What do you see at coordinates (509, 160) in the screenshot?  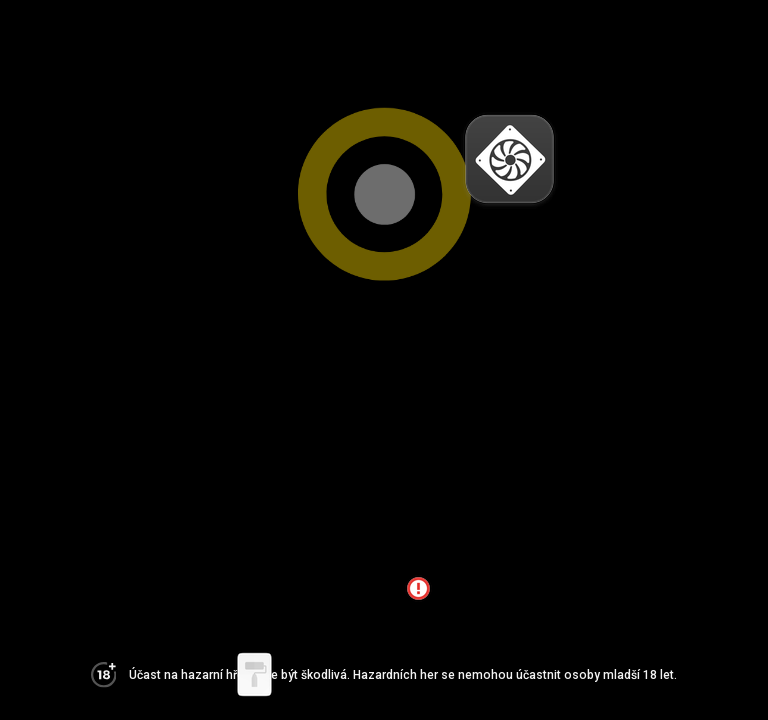 I see `open engineering or developer settings` at bounding box center [509, 160].